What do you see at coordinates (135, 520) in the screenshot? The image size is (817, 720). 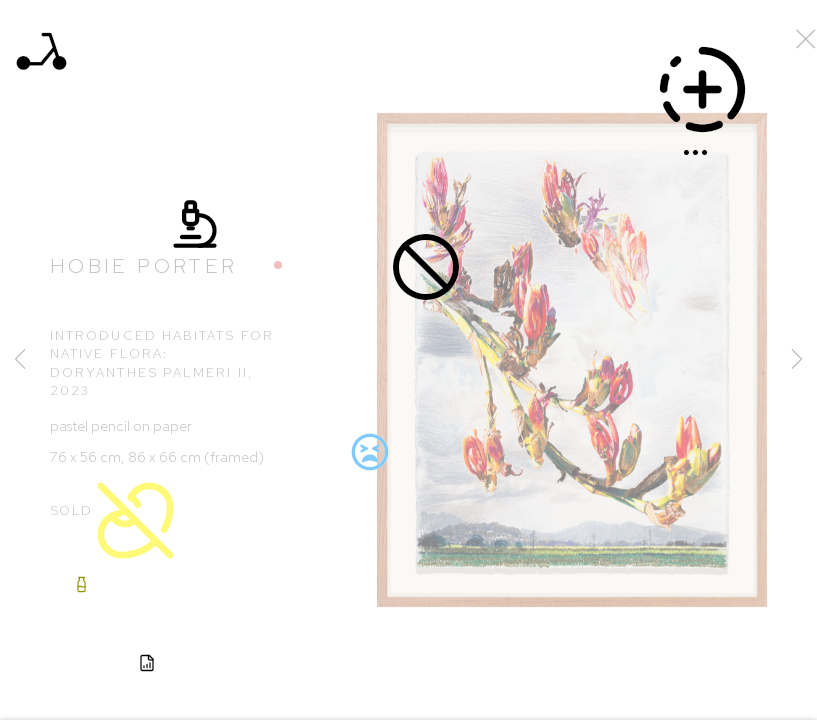 I see `indicates item contains no beans or is bean-free` at bounding box center [135, 520].